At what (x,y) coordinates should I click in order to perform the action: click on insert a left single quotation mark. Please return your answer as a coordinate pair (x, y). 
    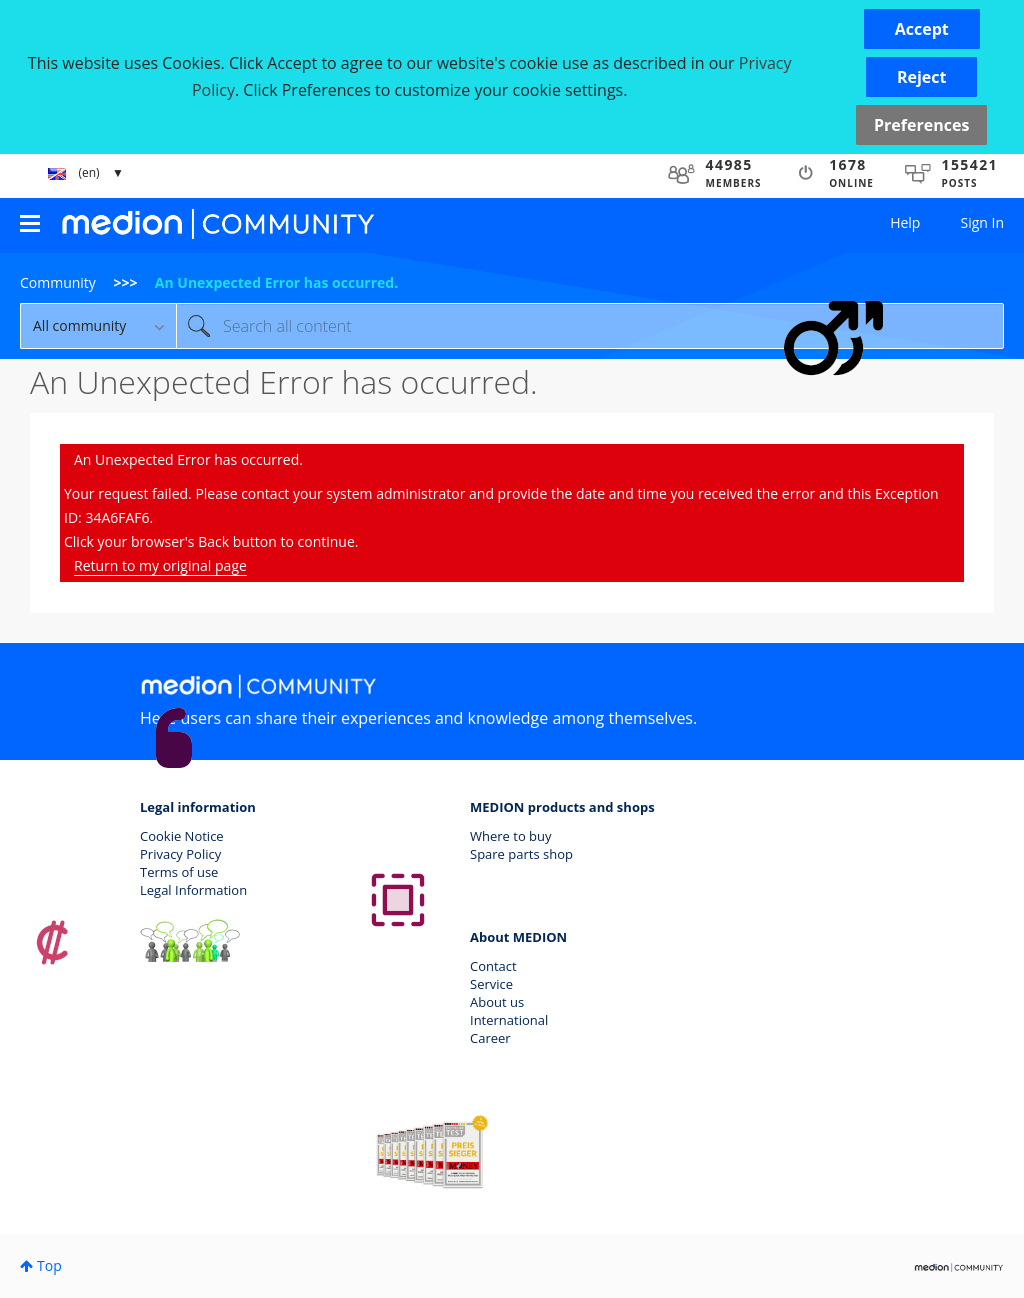
    Looking at the image, I should click on (174, 738).